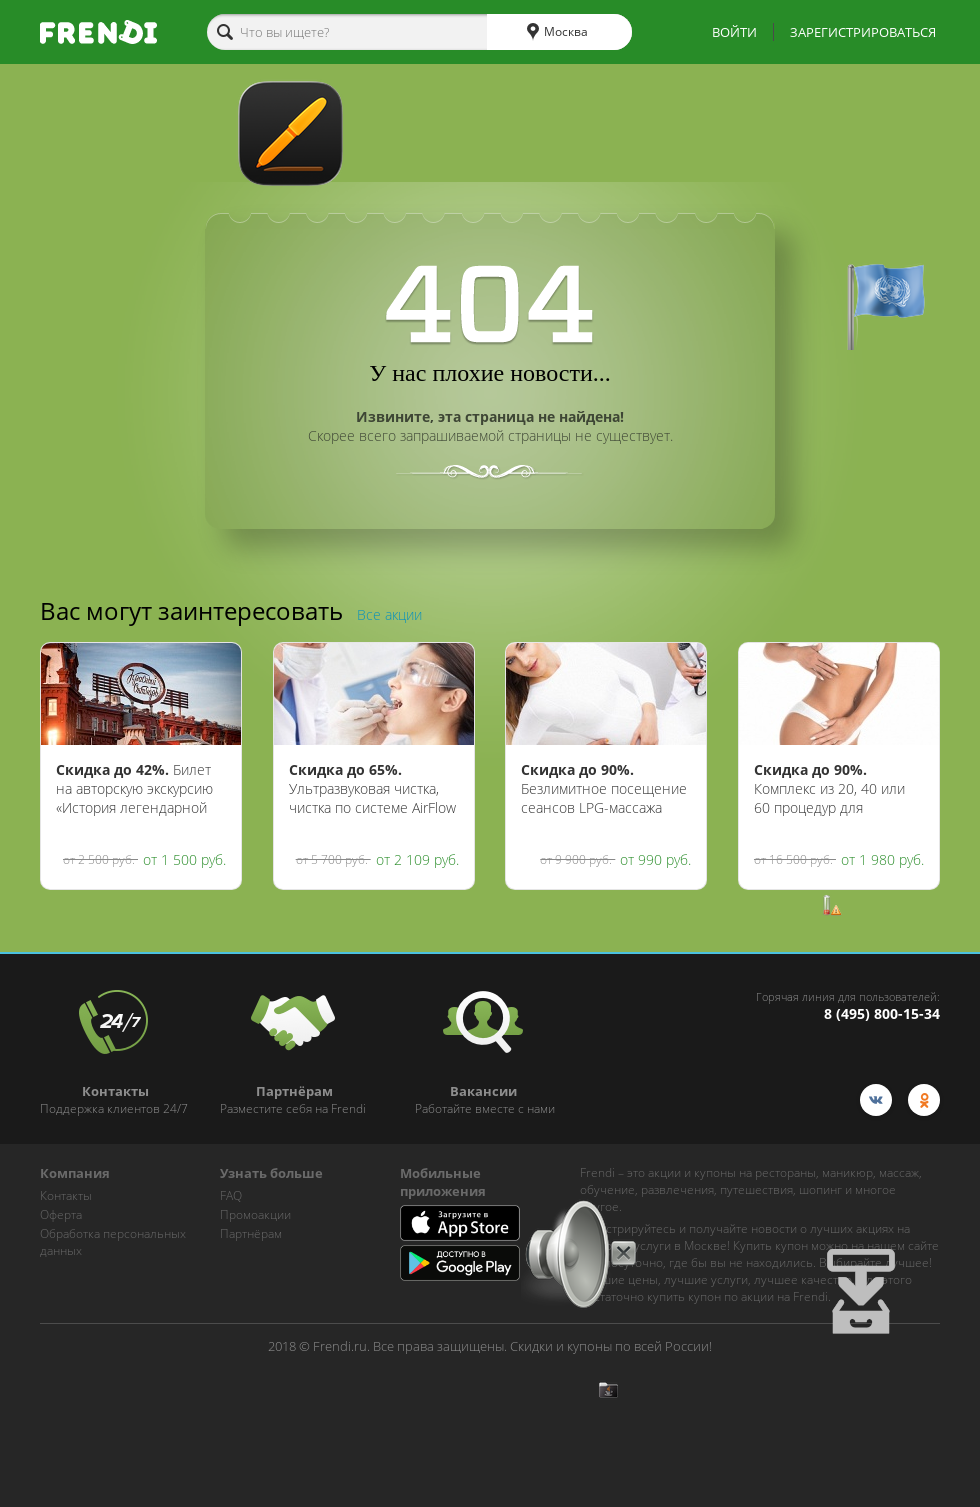  Describe the element at coordinates (831, 905) in the screenshot. I see `indicates low battery warning` at that location.